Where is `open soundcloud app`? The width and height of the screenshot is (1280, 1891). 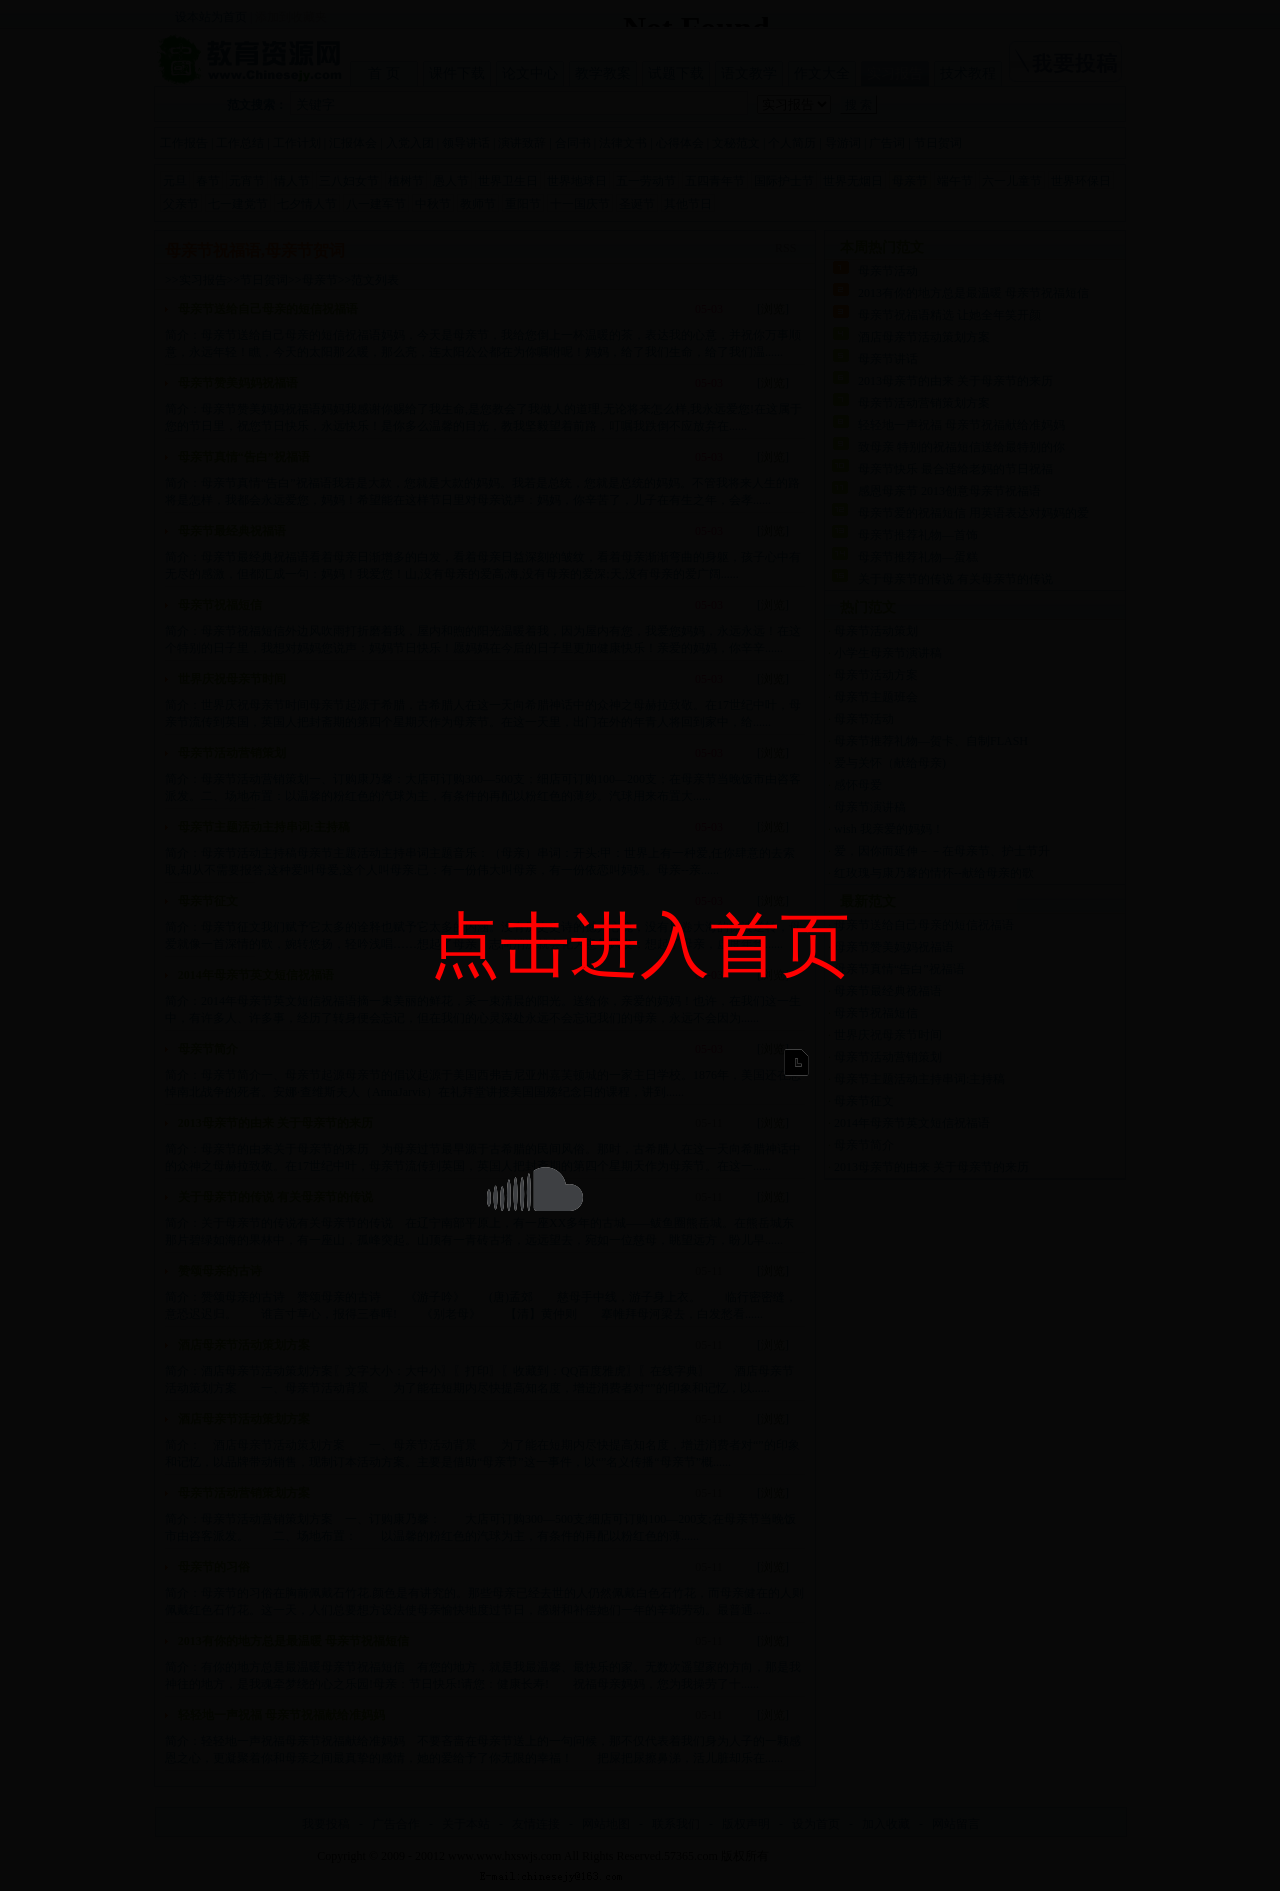 open soundcloud app is located at coordinates (535, 1187).